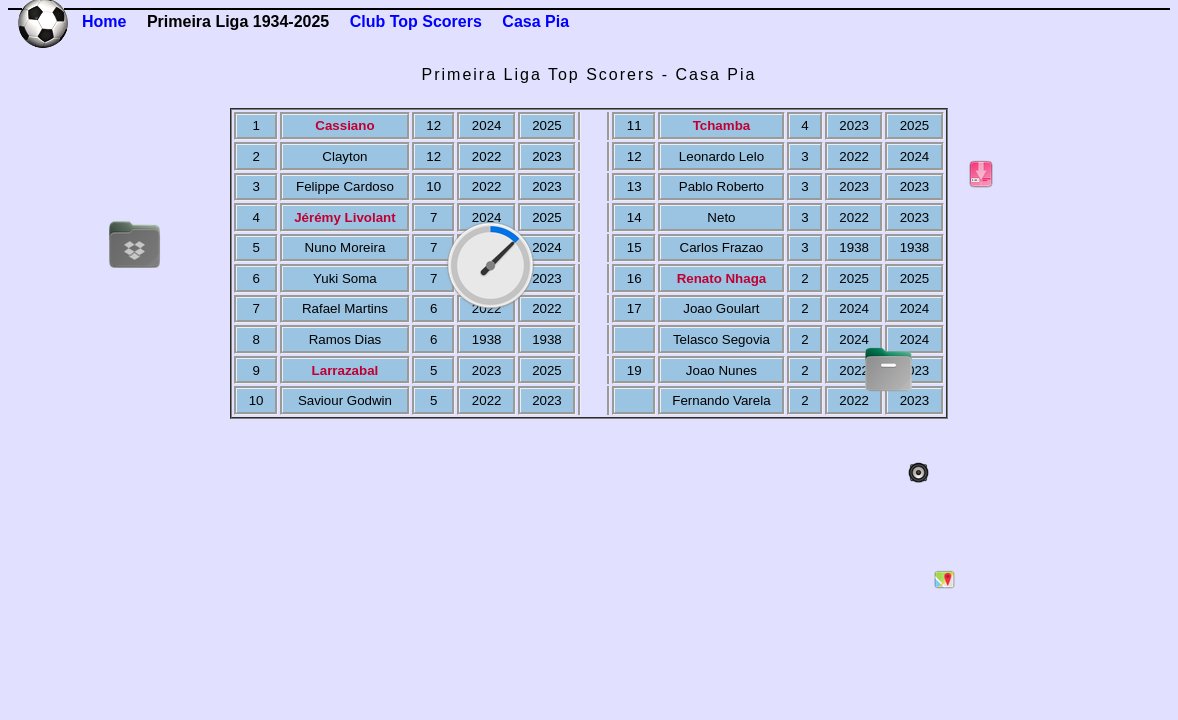  I want to click on open the maps application, so click(944, 579).